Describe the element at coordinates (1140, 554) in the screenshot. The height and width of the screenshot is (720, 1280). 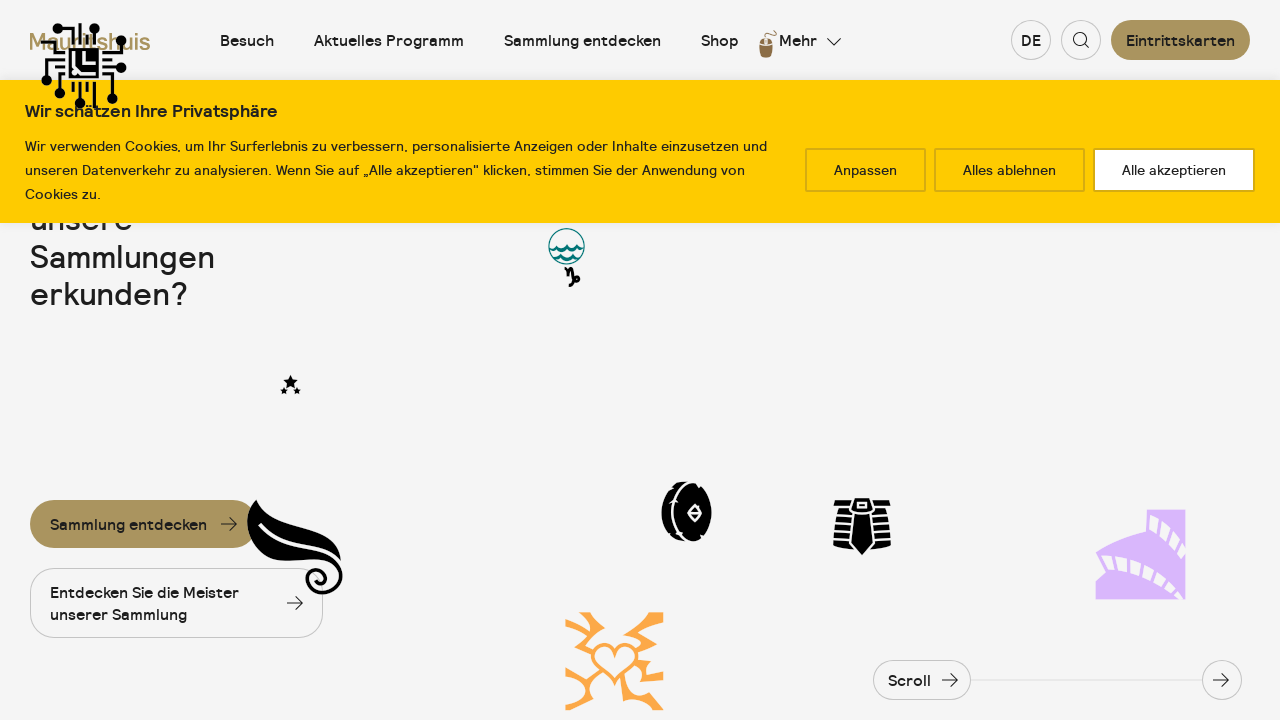
I see `equip shoulder armor piece` at that location.